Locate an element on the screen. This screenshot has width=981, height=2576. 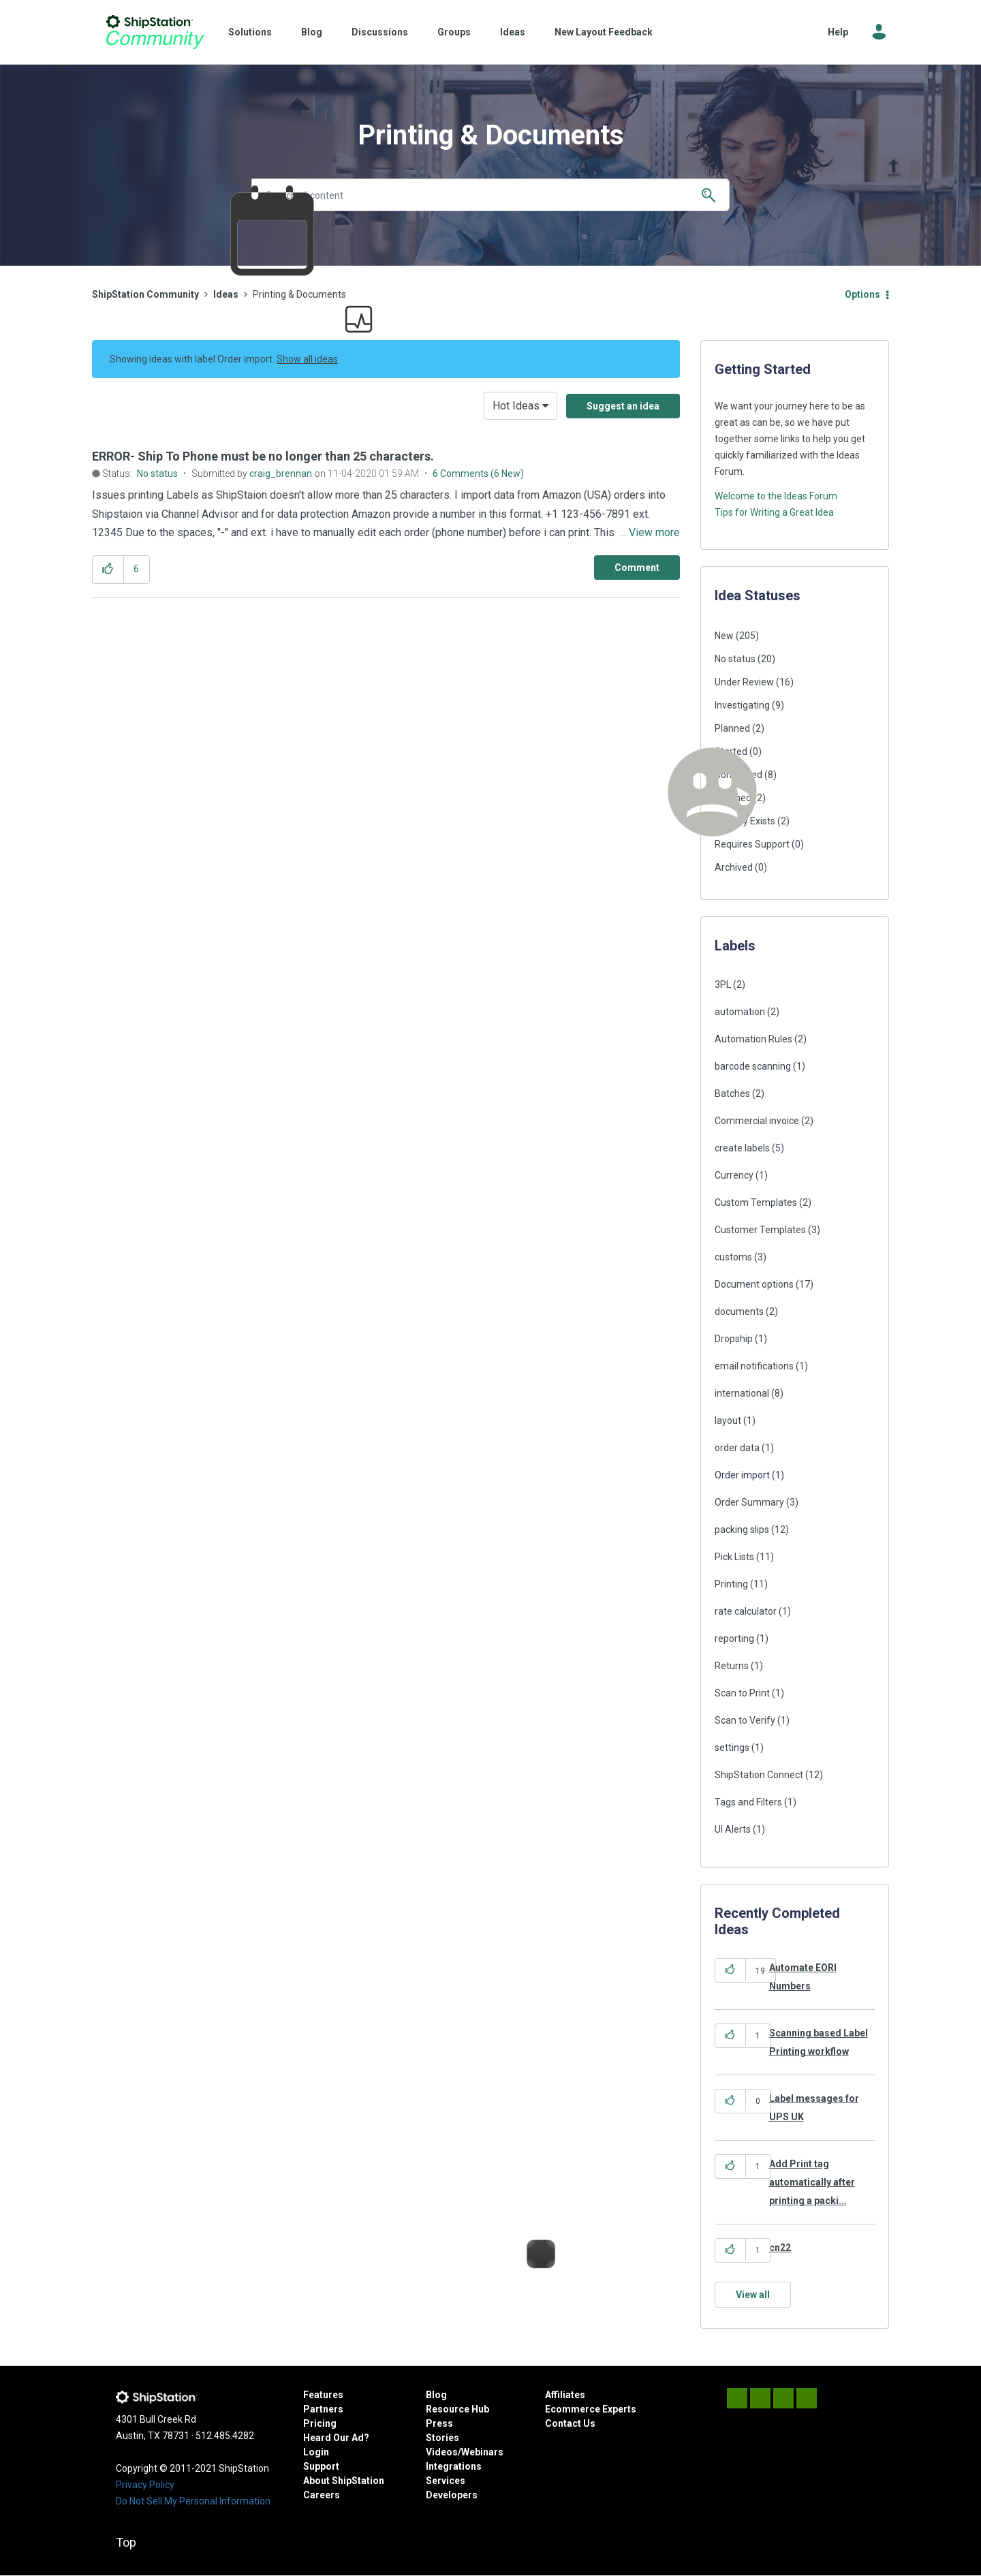
indicates sadness or emotional reaction is located at coordinates (712, 792).